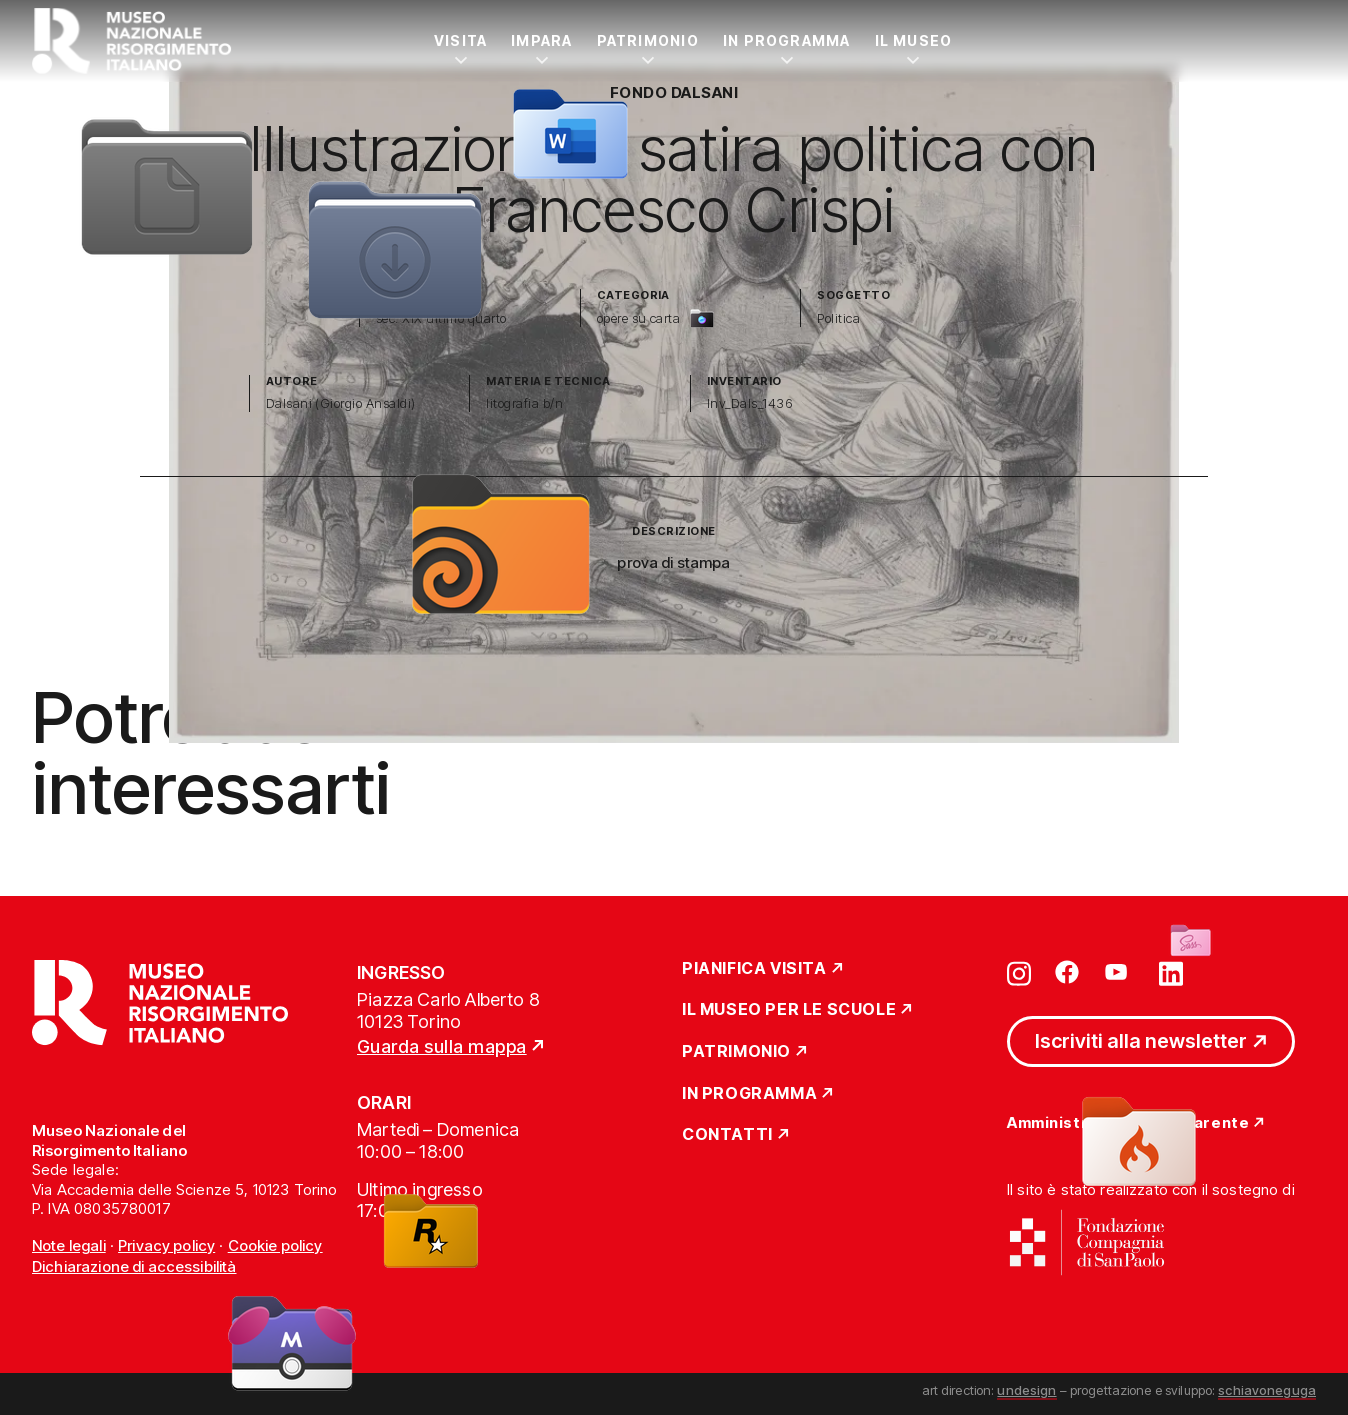  What do you see at coordinates (702, 319) in the screenshot?
I see `open jetbrains fleet project folder` at bounding box center [702, 319].